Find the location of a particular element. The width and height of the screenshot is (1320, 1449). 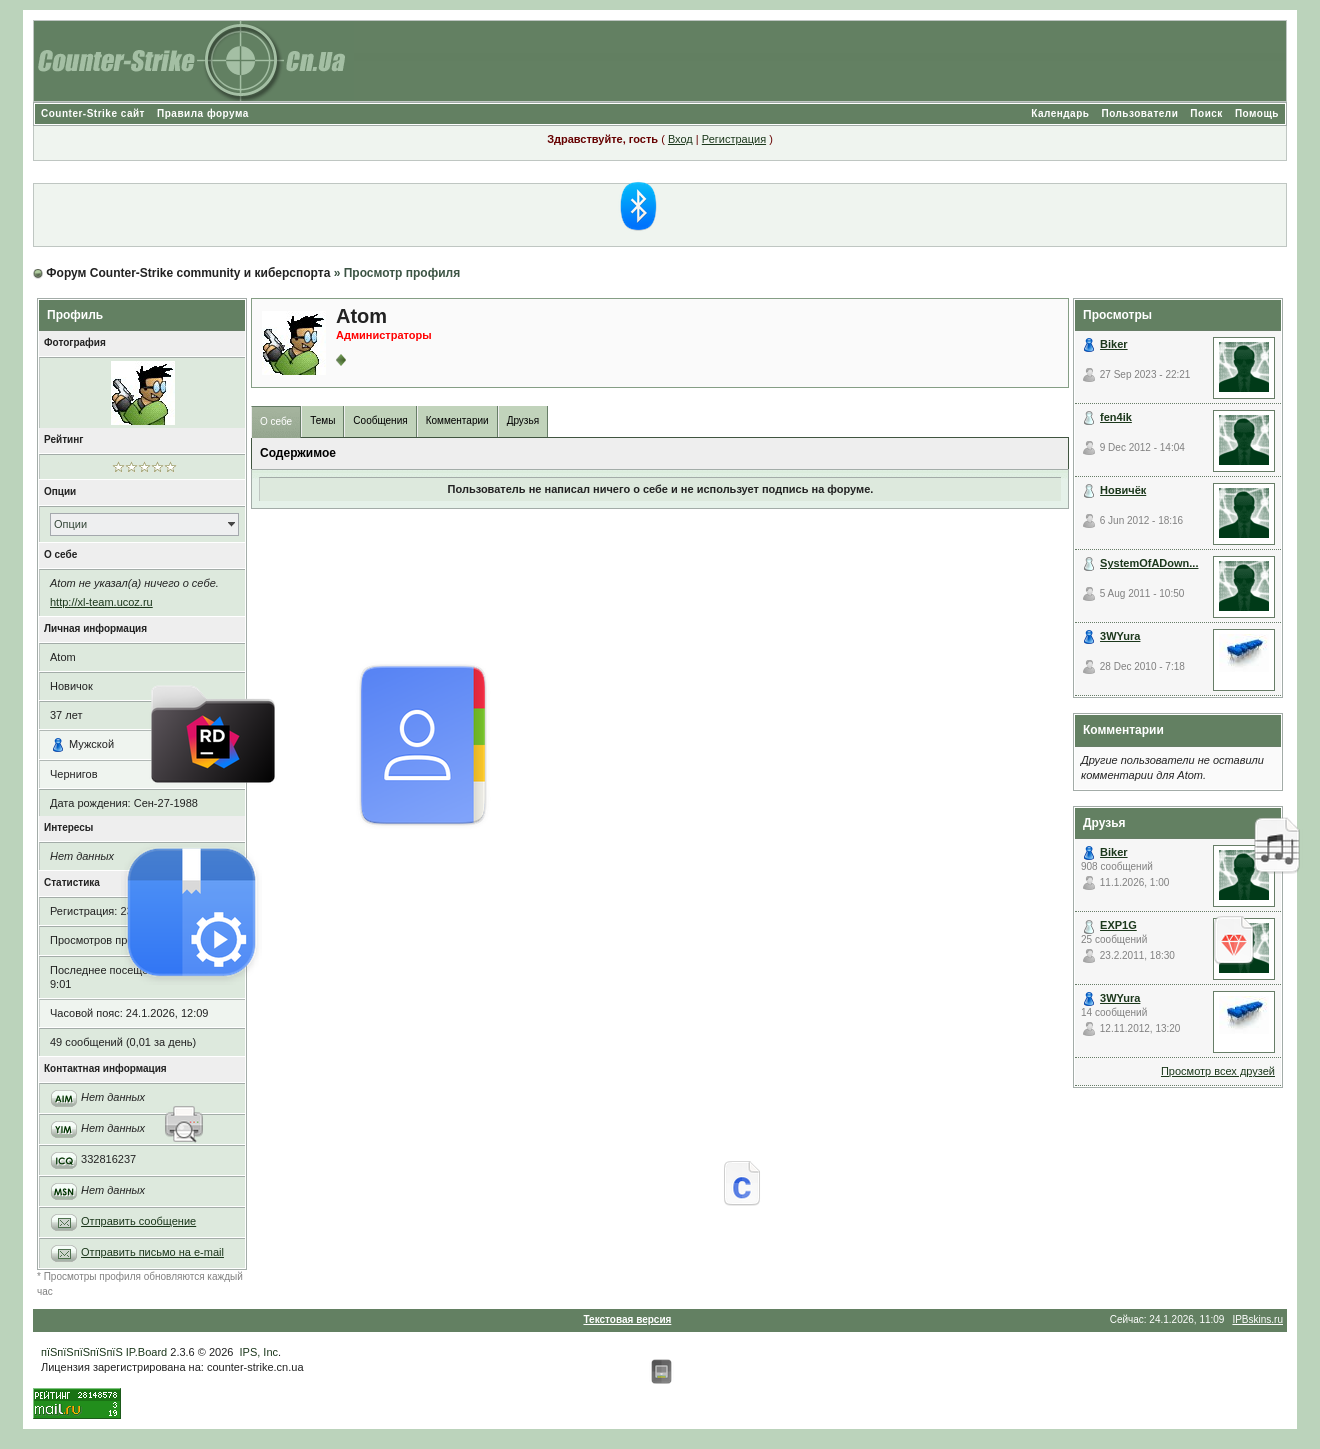

open folder containing JetBrains Rider projects is located at coordinates (212, 737).